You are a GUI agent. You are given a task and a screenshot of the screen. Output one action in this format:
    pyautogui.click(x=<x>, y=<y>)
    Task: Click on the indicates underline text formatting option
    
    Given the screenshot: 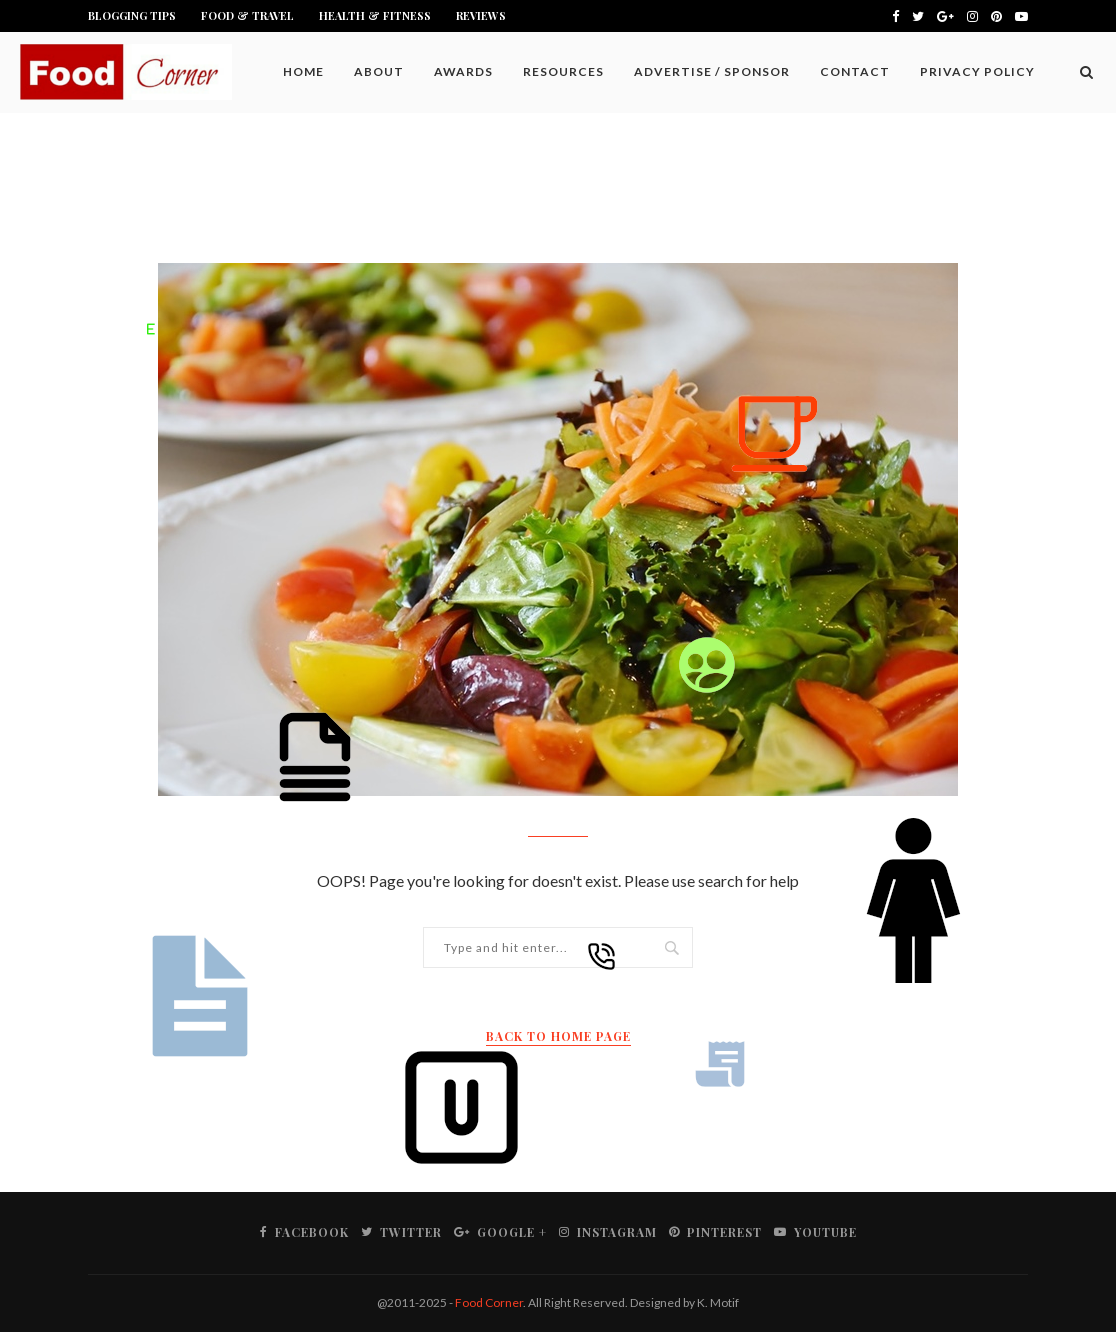 What is the action you would take?
    pyautogui.click(x=461, y=1107)
    